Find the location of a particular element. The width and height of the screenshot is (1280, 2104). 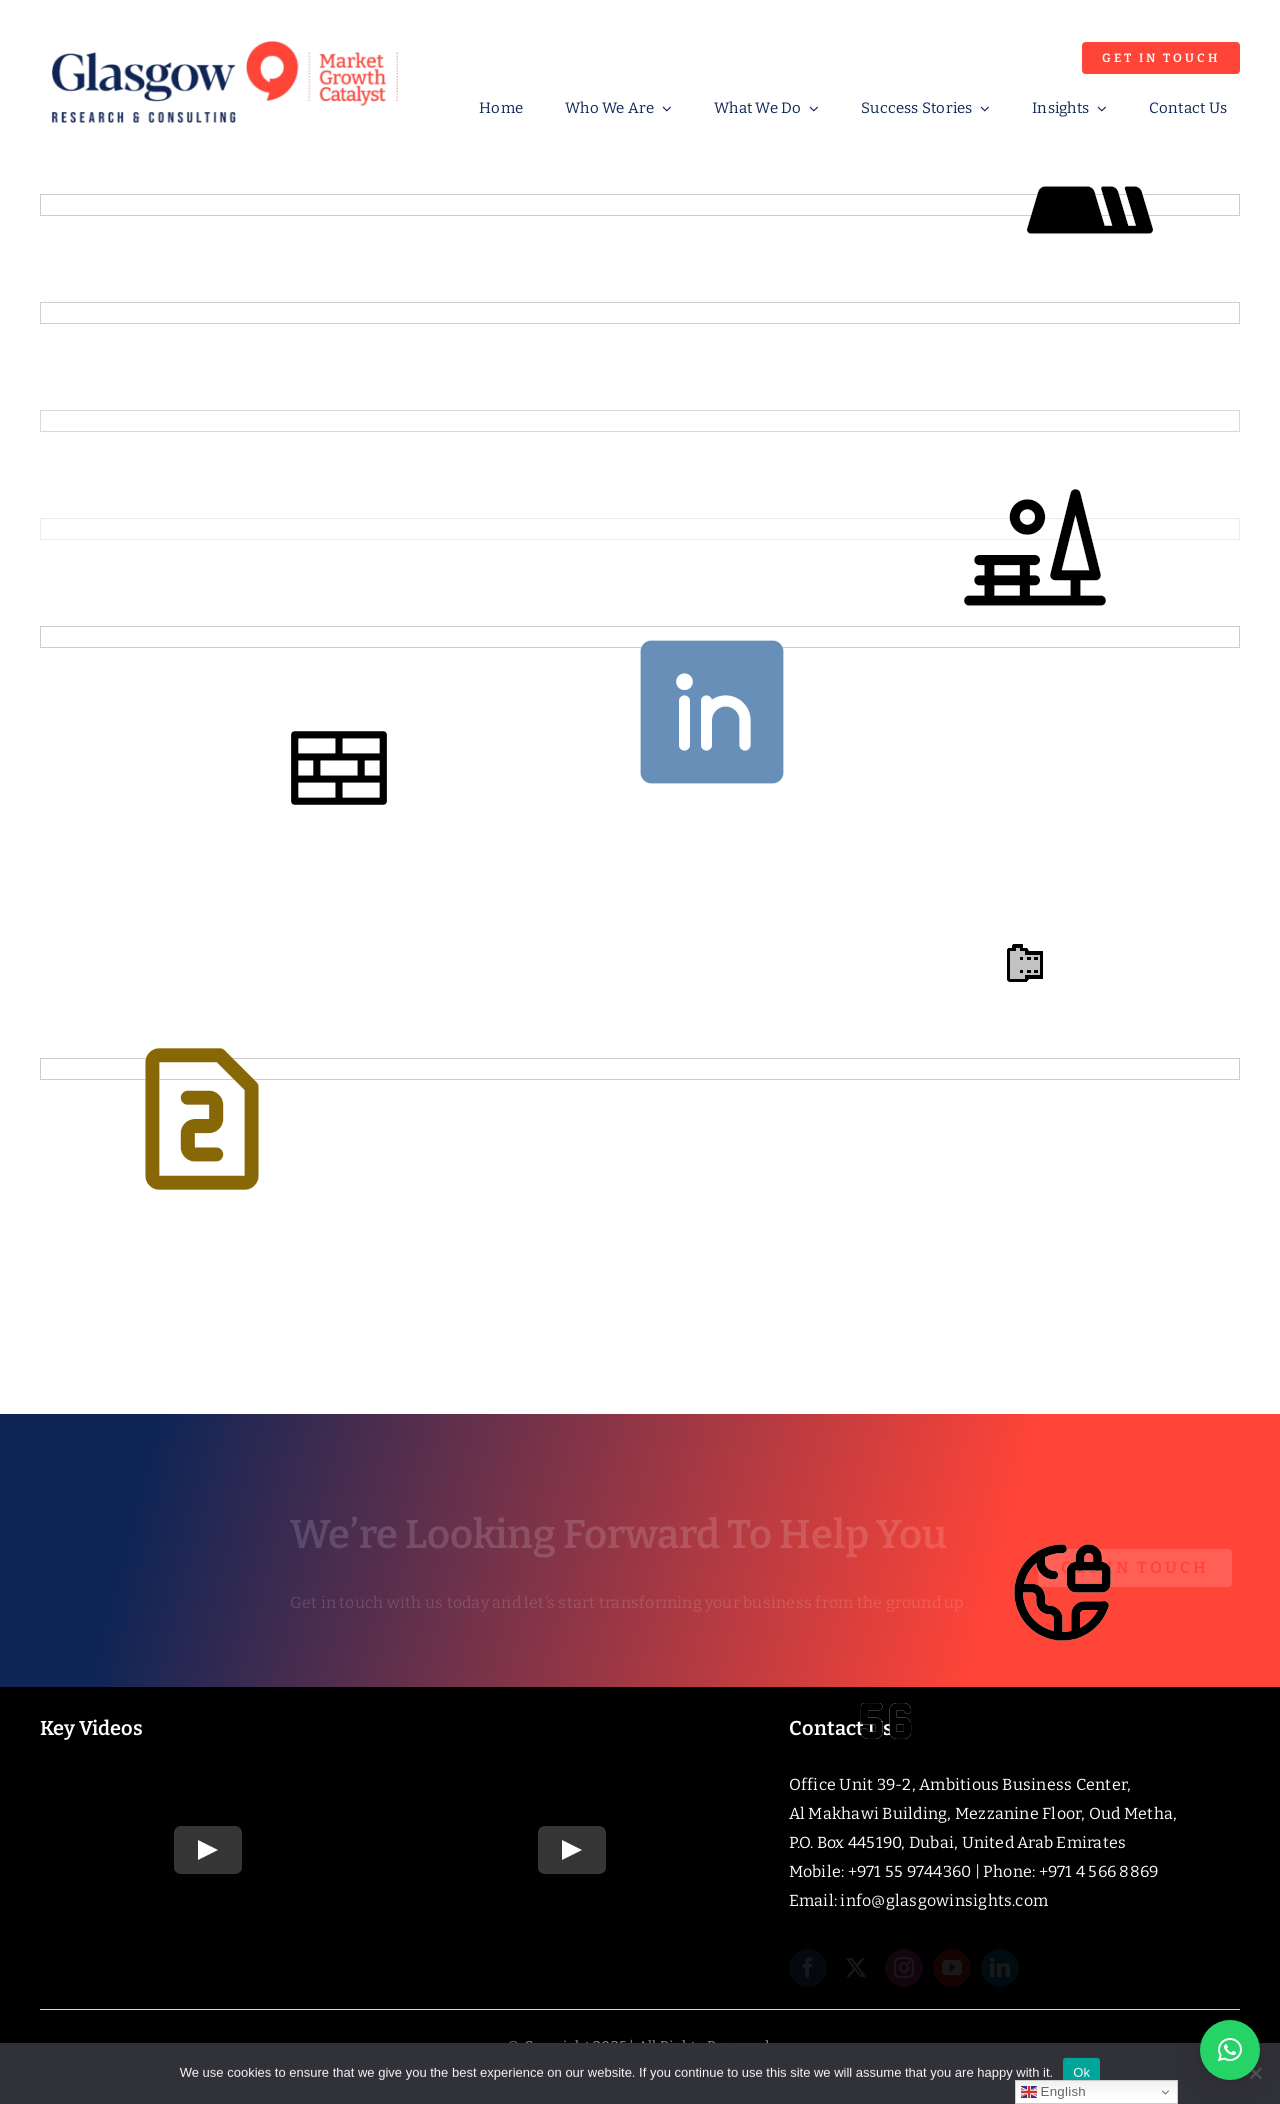

access firewall or security settings is located at coordinates (339, 768).